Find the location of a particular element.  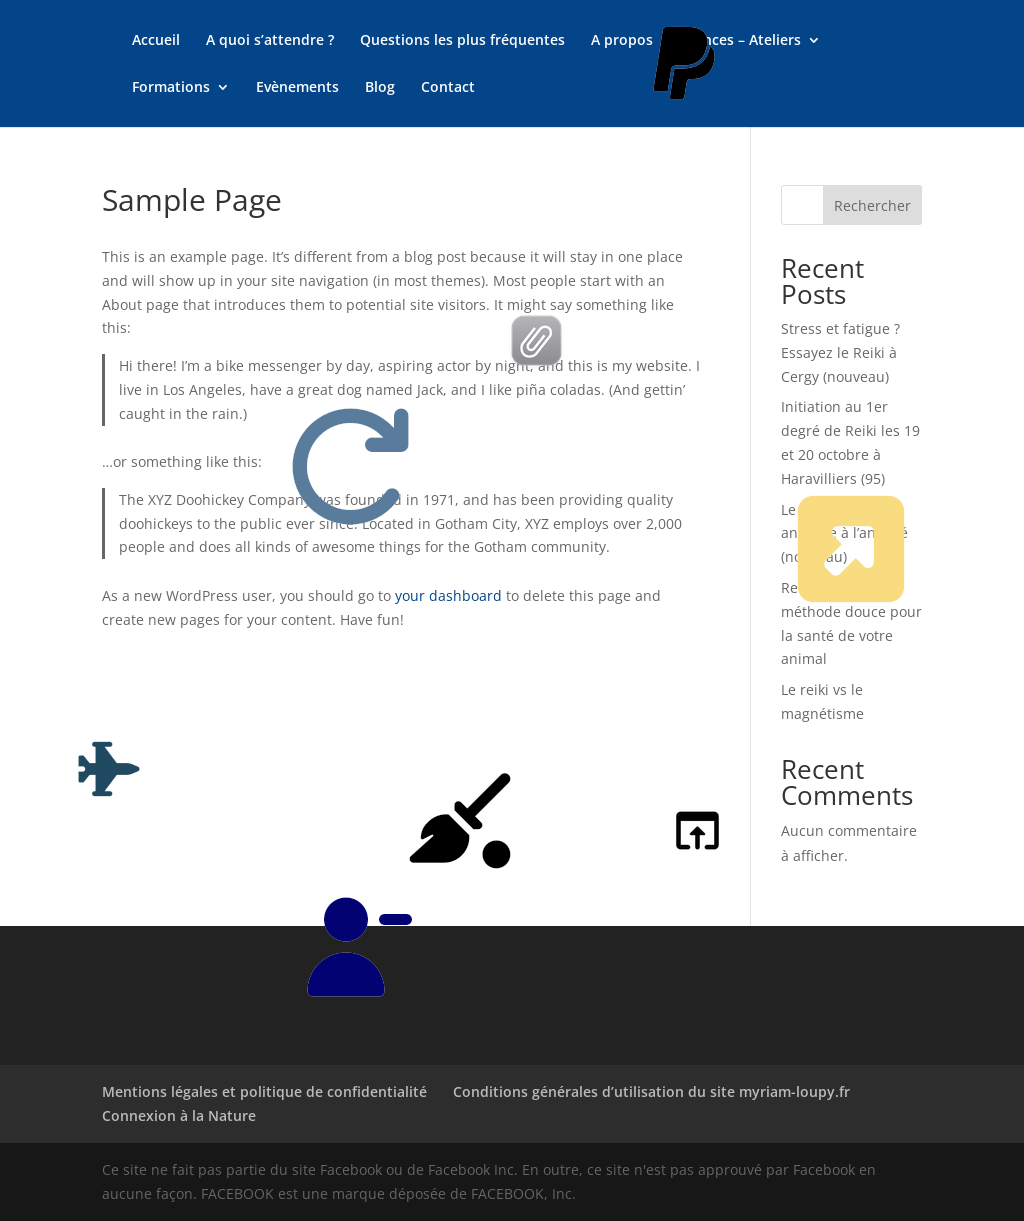

access flight or aviation features is located at coordinates (109, 769).